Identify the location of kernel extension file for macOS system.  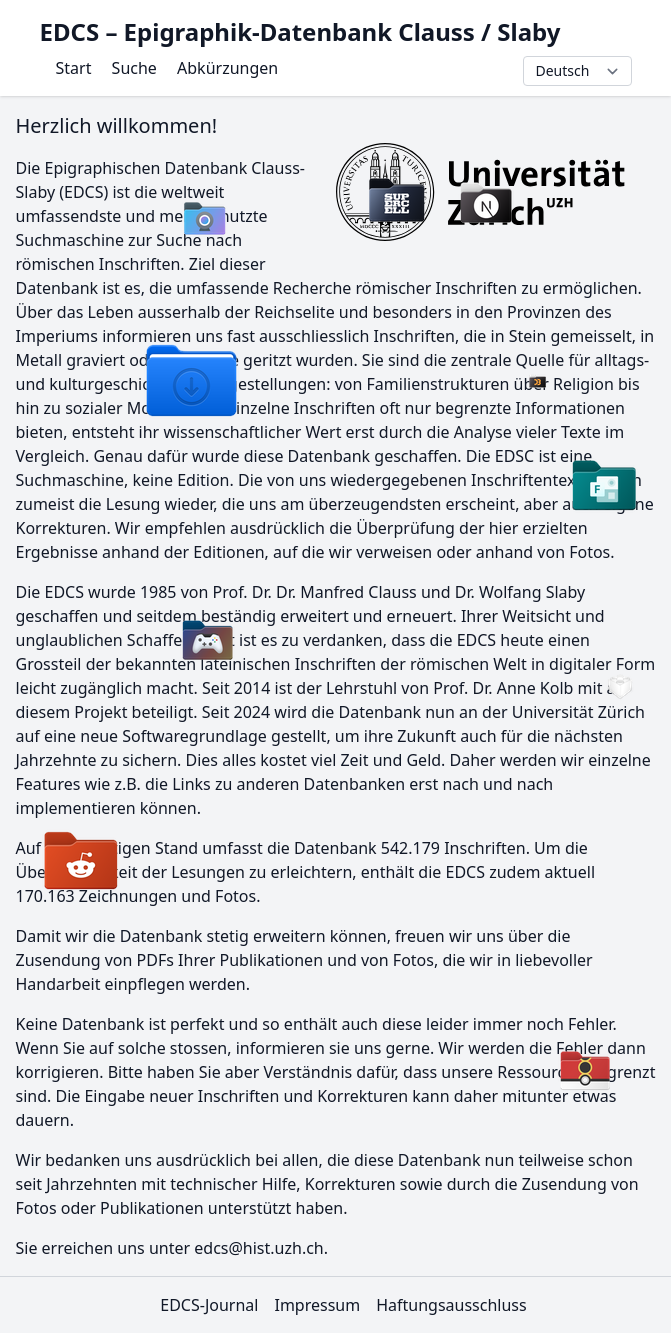
(620, 687).